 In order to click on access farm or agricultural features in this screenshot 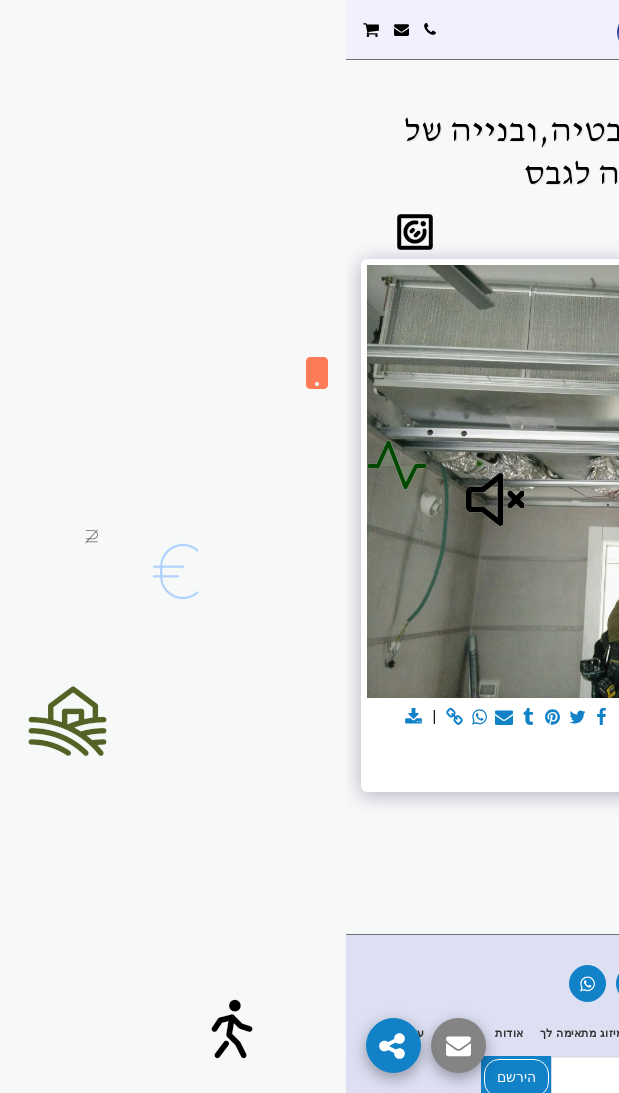, I will do `click(67, 722)`.